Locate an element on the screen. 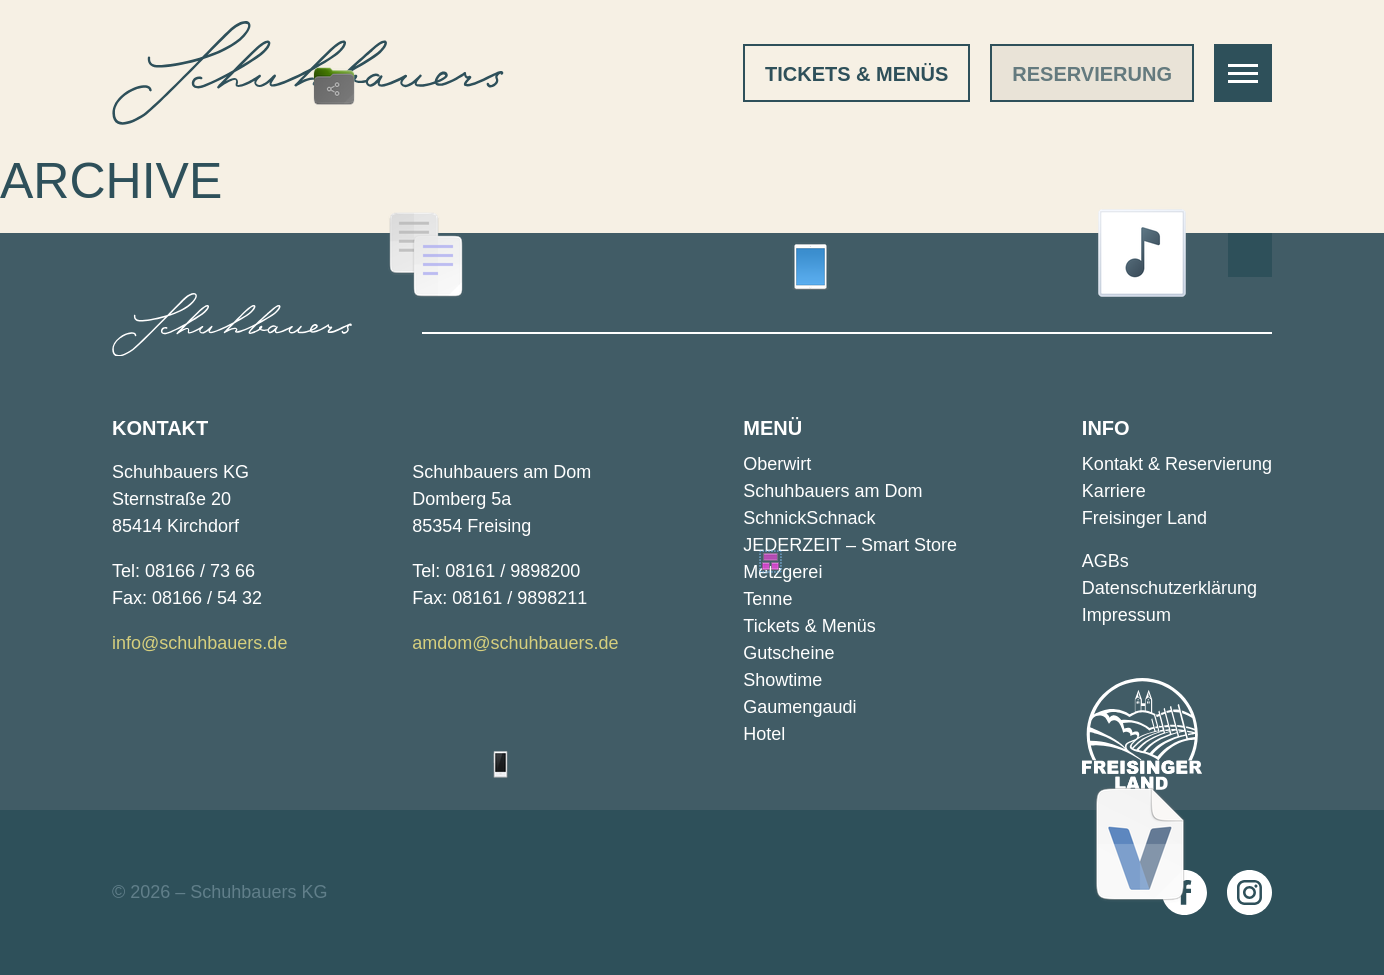 Image resolution: width=1384 pixels, height=975 pixels. open your public shared folder is located at coordinates (334, 86).